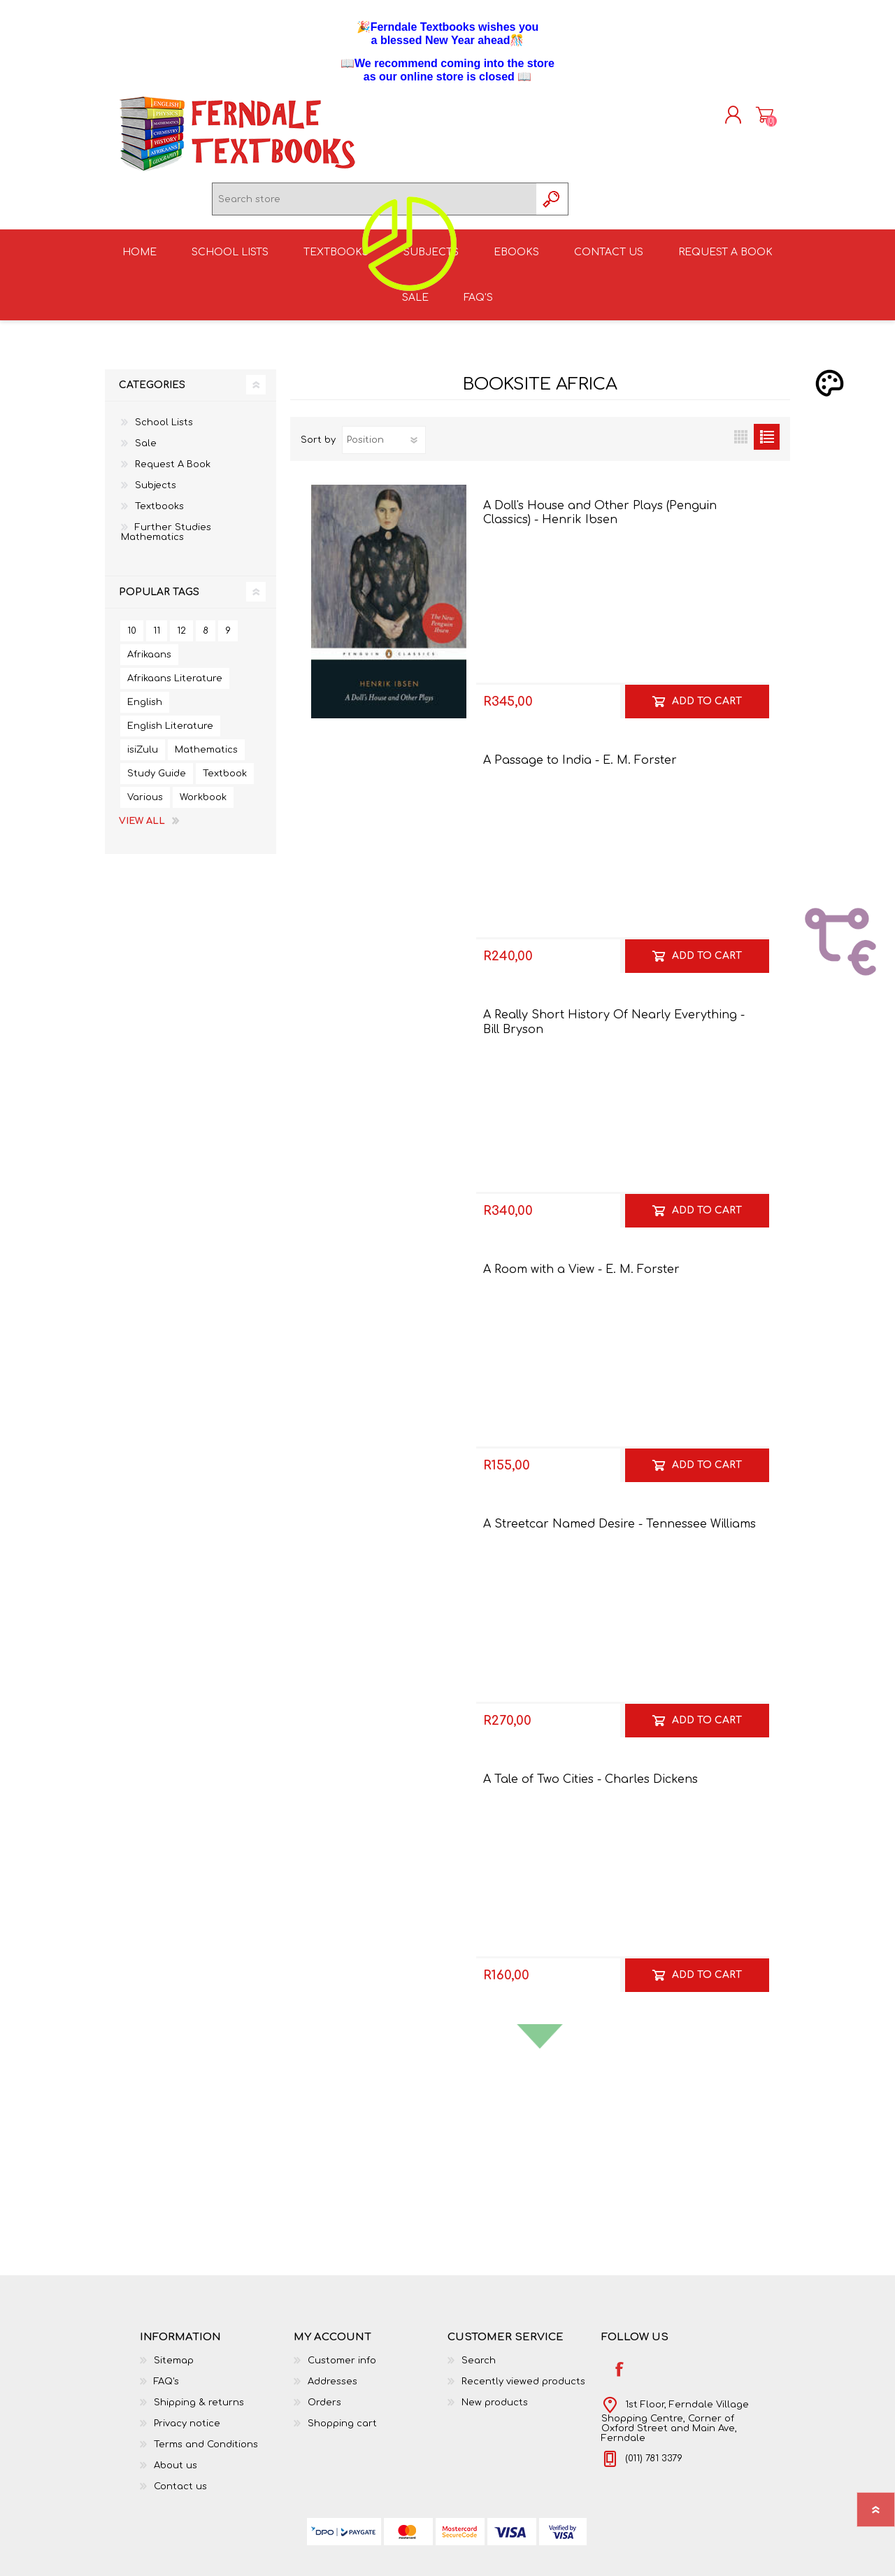 The image size is (895, 2576). What do you see at coordinates (829, 383) in the screenshot?
I see `access color or theme settings` at bounding box center [829, 383].